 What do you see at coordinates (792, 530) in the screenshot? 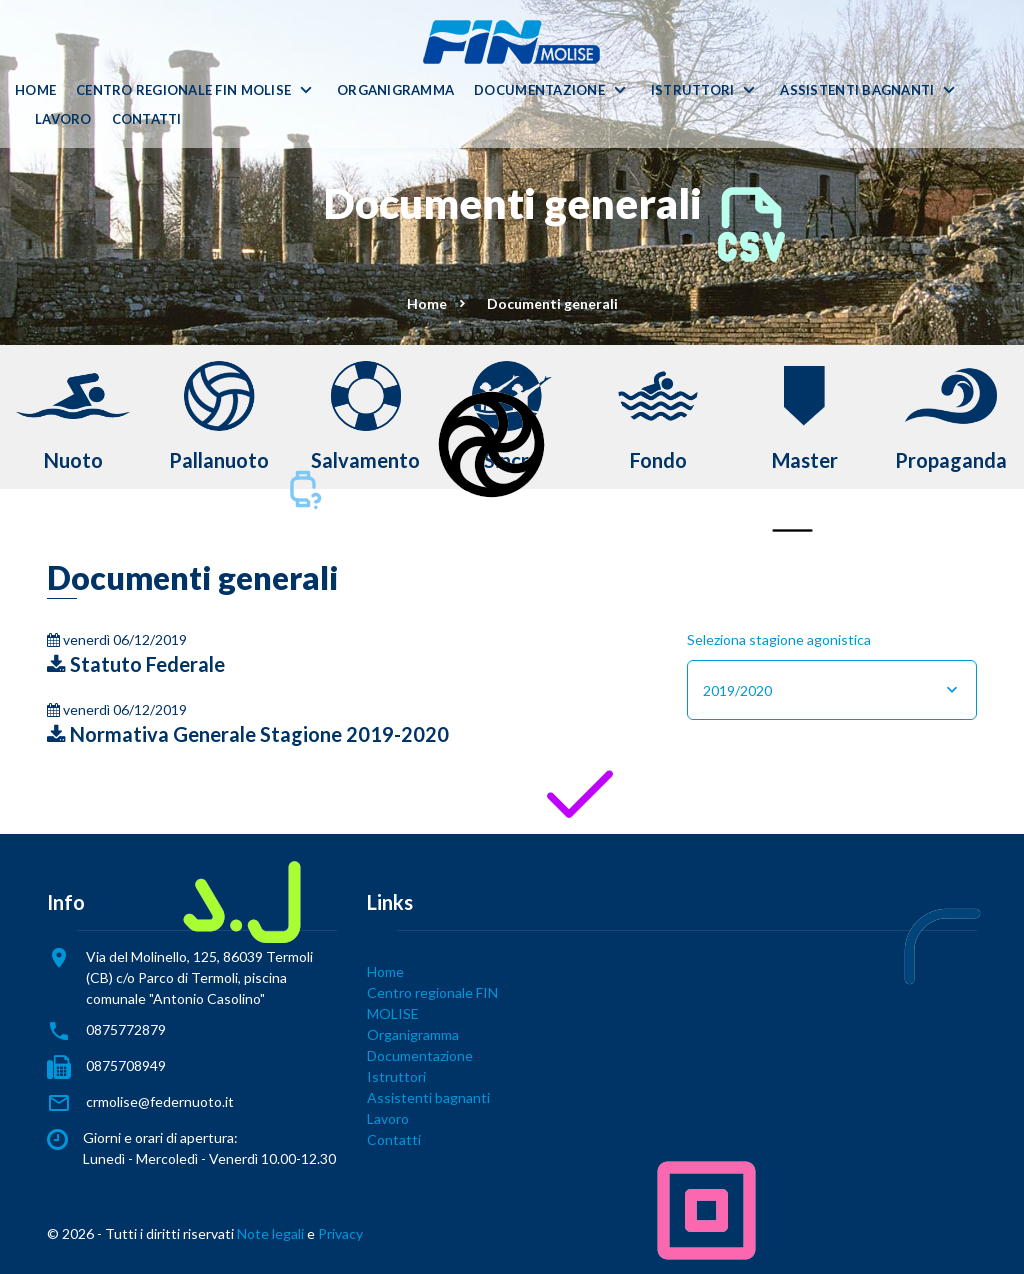
I see `decrease quantity or value` at bounding box center [792, 530].